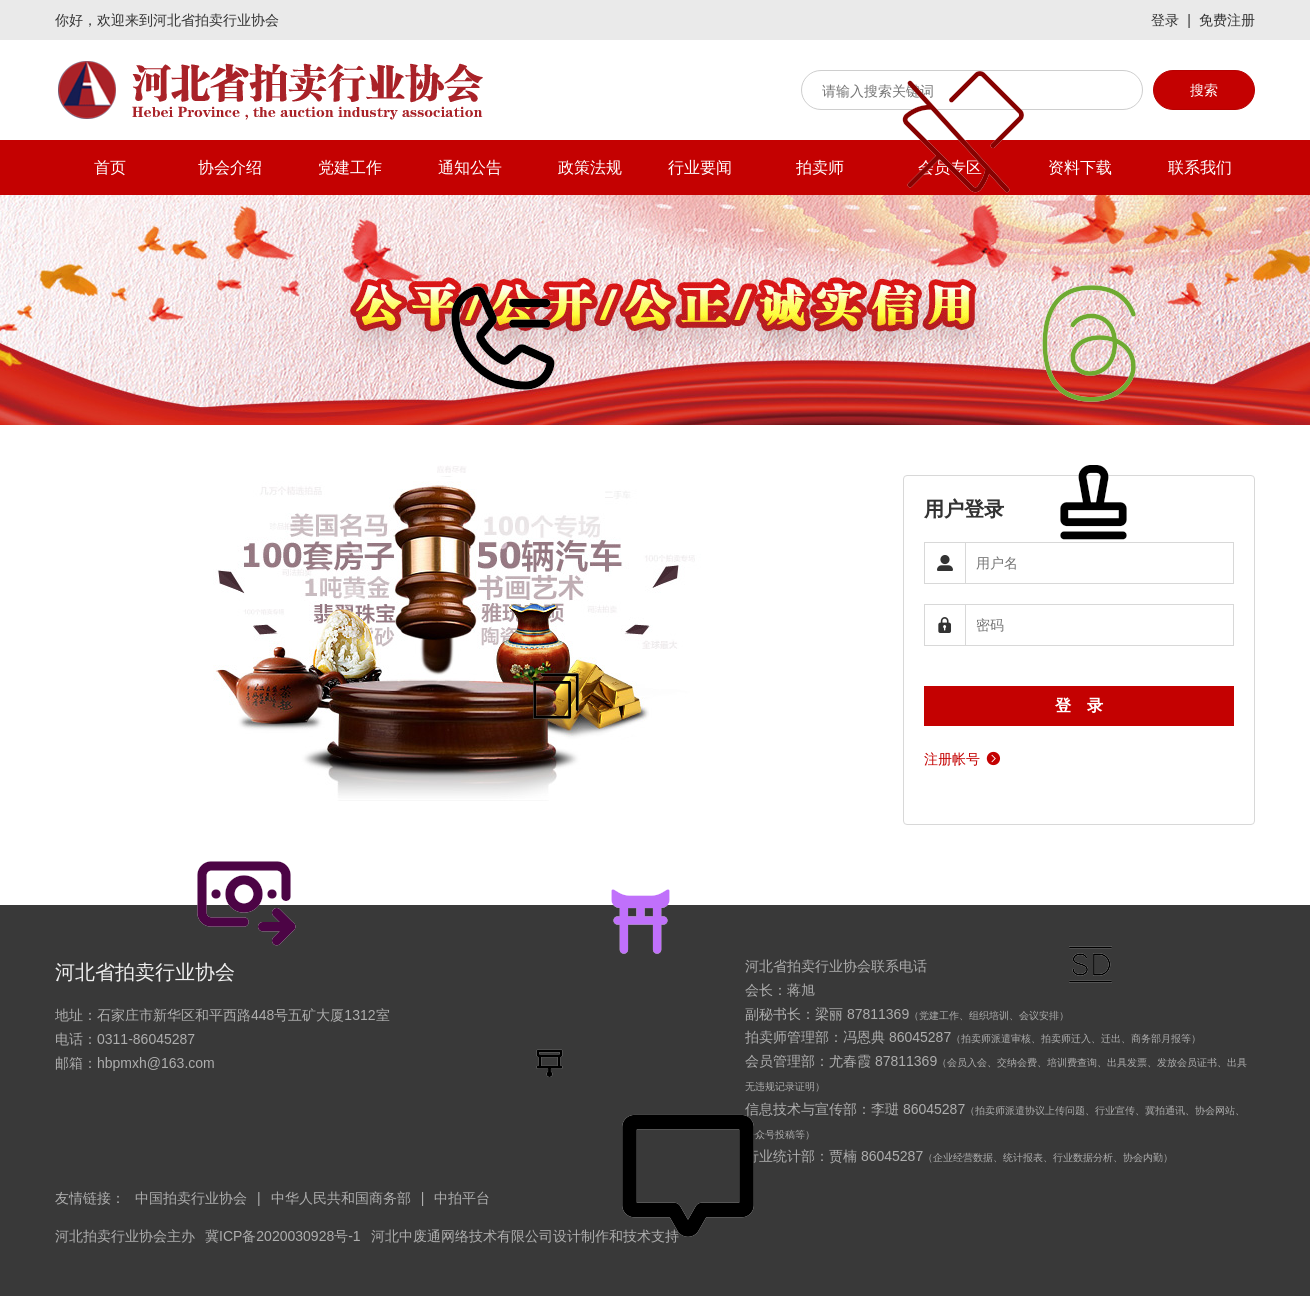 This screenshot has height=1296, width=1310. Describe the element at coordinates (549, 1061) in the screenshot. I see `start a presentation or slideshow` at that location.